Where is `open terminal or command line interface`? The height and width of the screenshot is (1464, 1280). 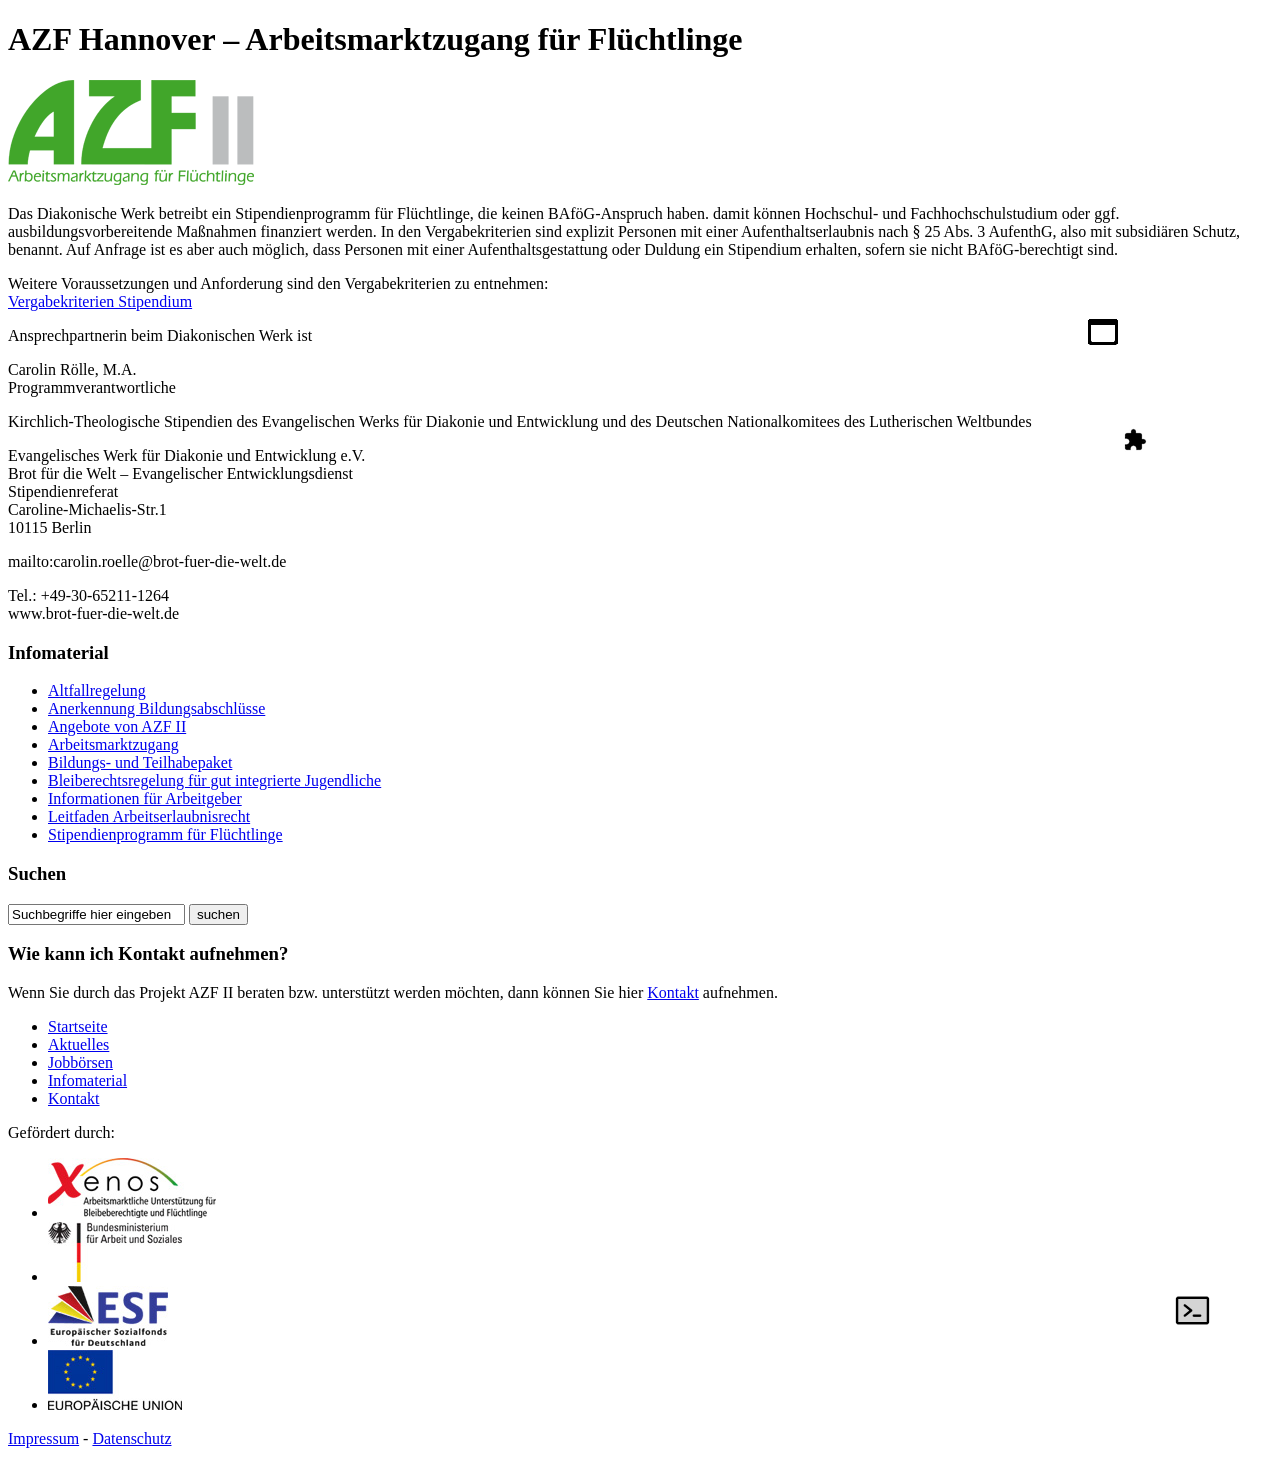 open terminal or command line interface is located at coordinates (1192, 1310).